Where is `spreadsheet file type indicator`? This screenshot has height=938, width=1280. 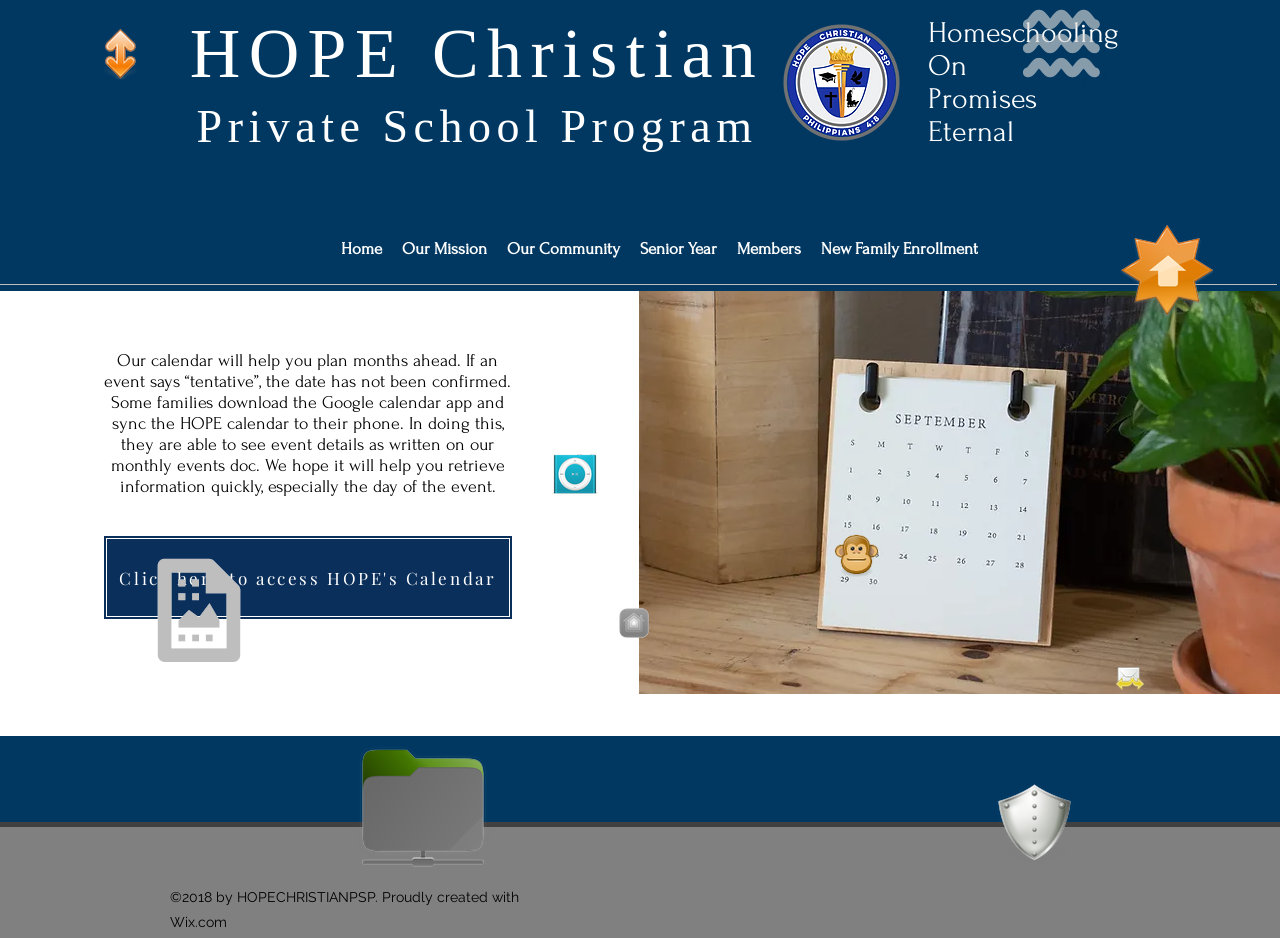
spreadsheet file type indicator is located at coordinates (199, 607).